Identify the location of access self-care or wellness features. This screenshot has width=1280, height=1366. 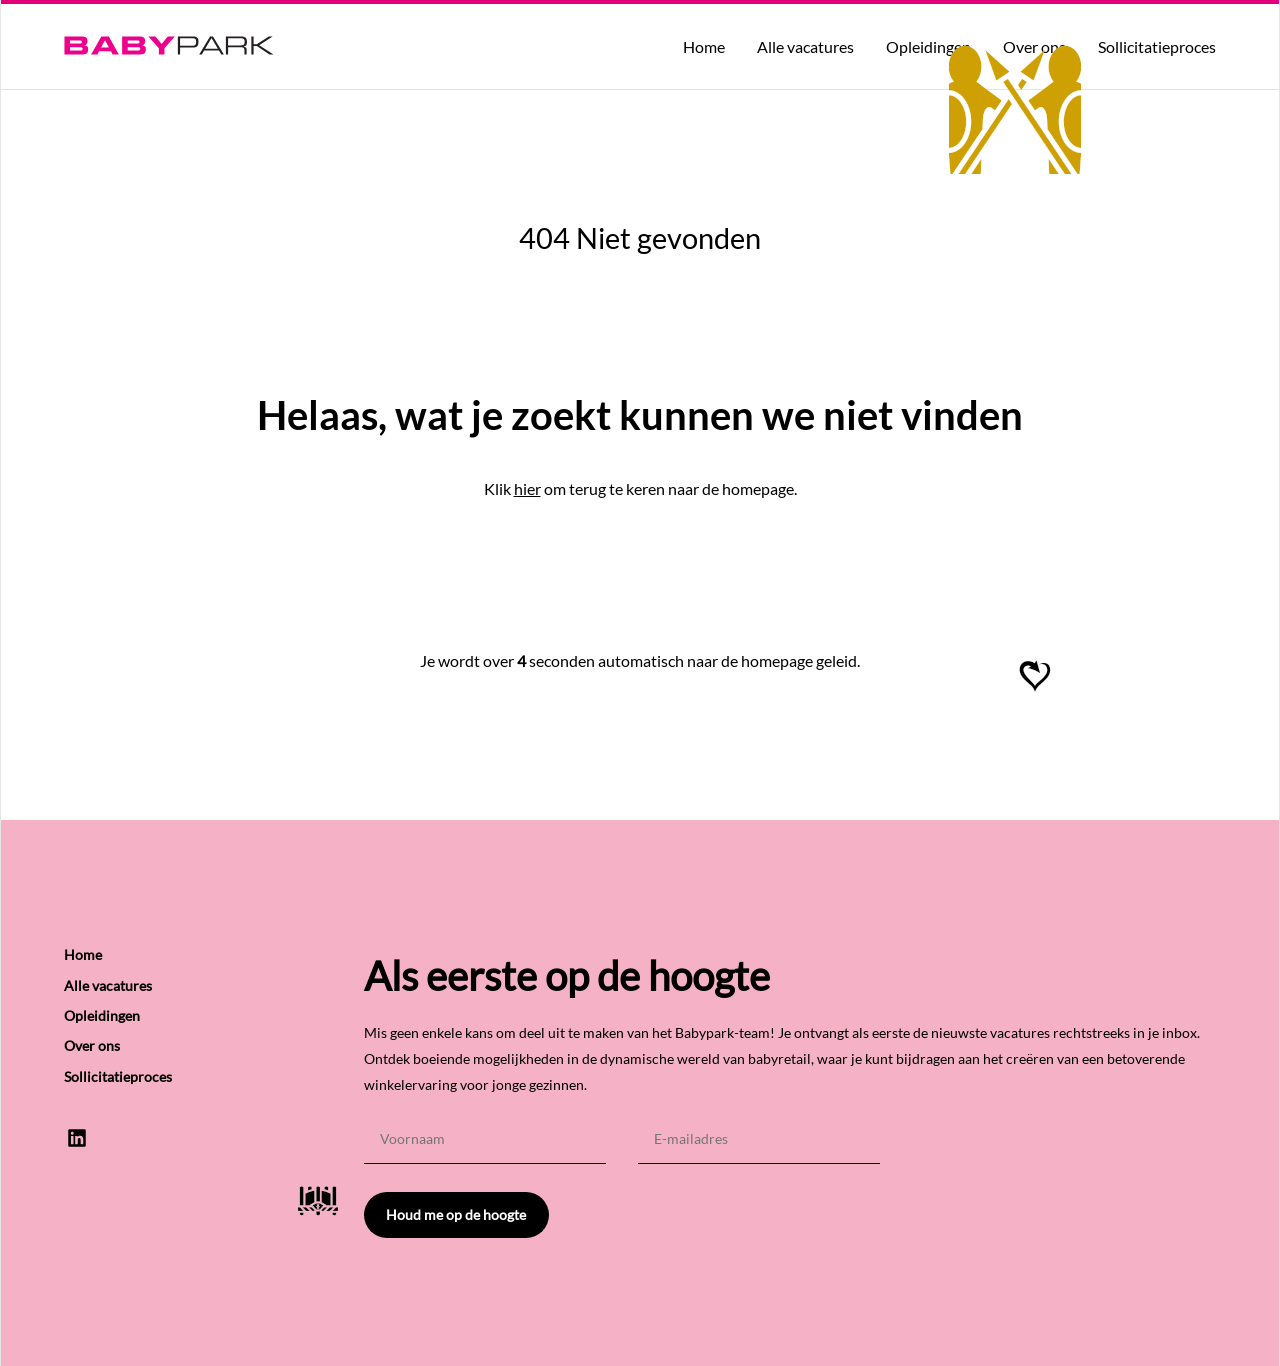
(1035, 676).